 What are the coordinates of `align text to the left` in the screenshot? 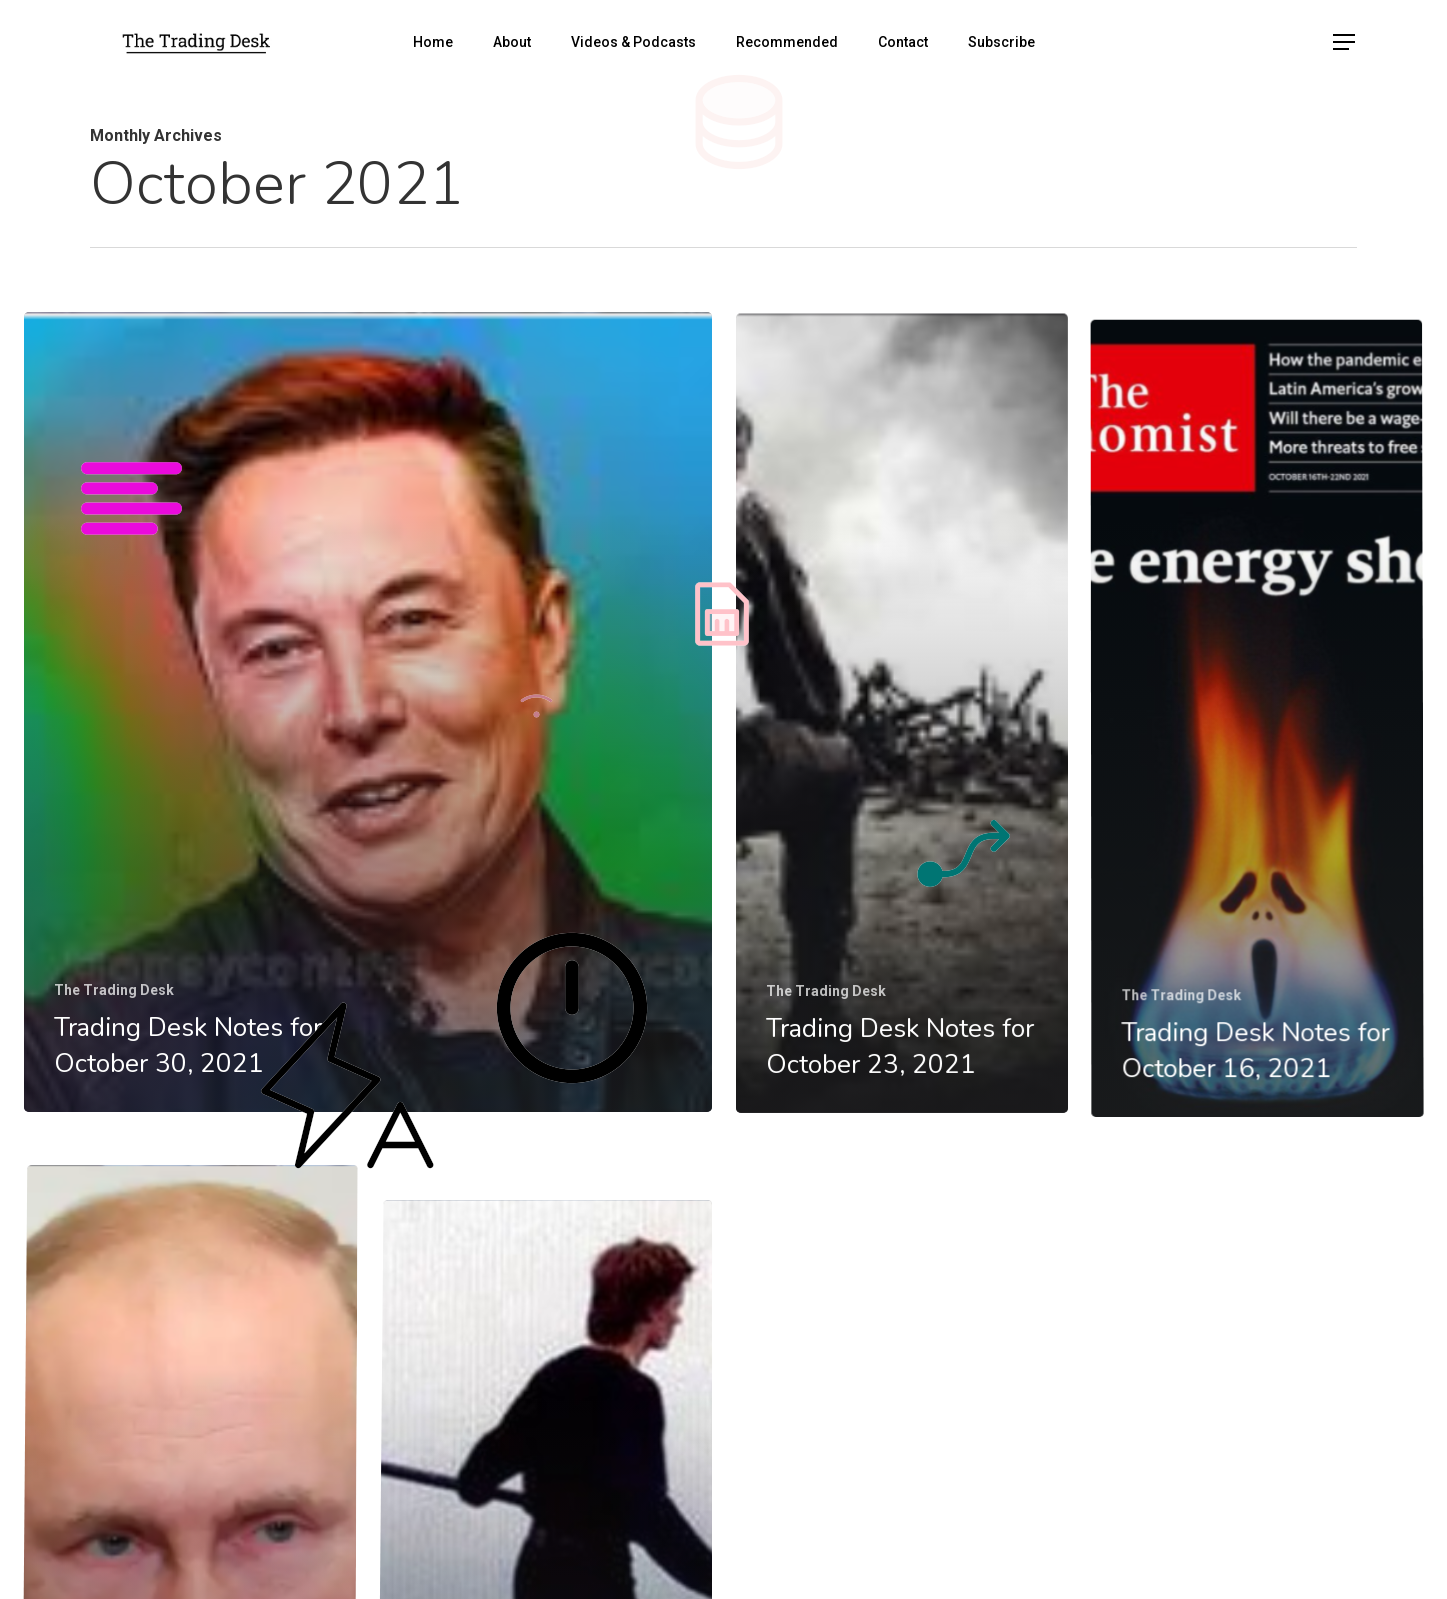 It's located at (131, 500).